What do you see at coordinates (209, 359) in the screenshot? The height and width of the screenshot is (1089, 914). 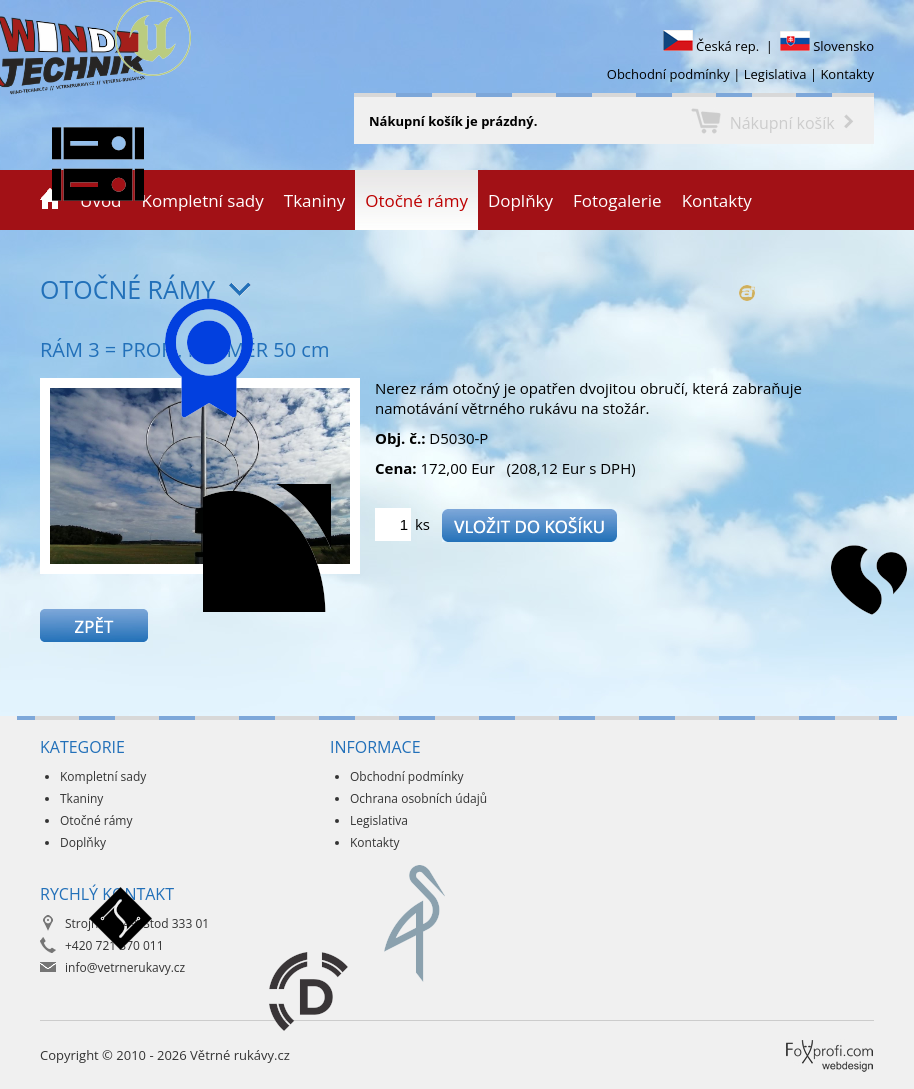 I see `view achievements or awards` at bounding box center [209, 359].